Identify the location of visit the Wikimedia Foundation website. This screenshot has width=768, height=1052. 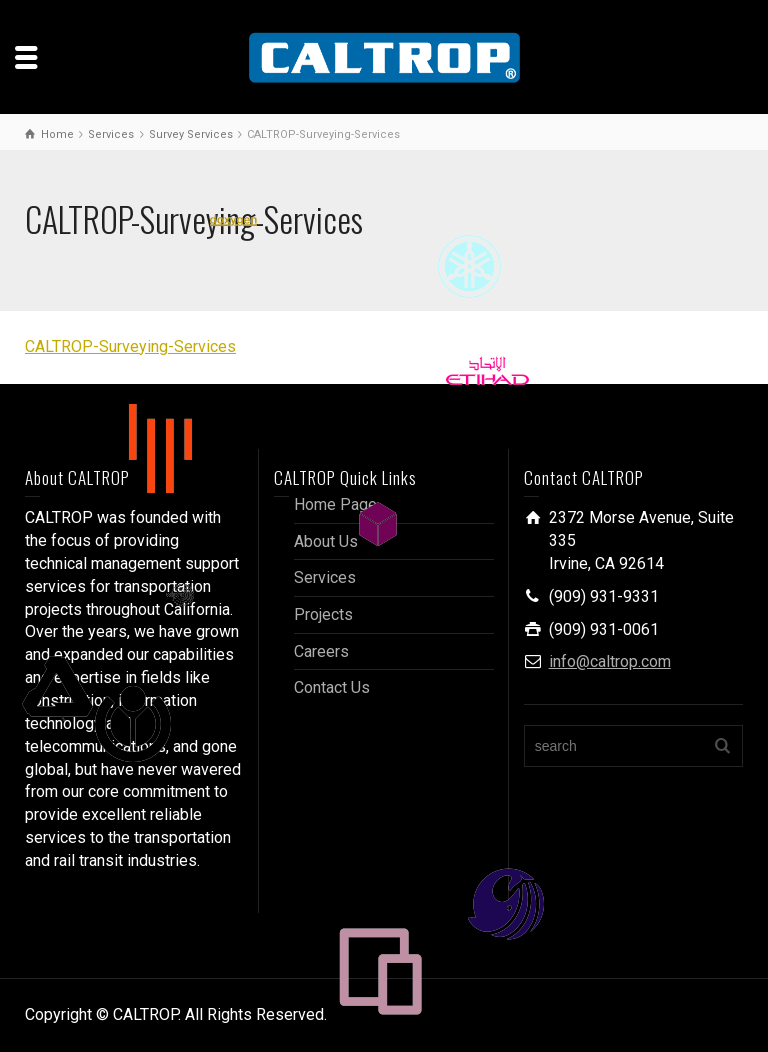
(133, 724).